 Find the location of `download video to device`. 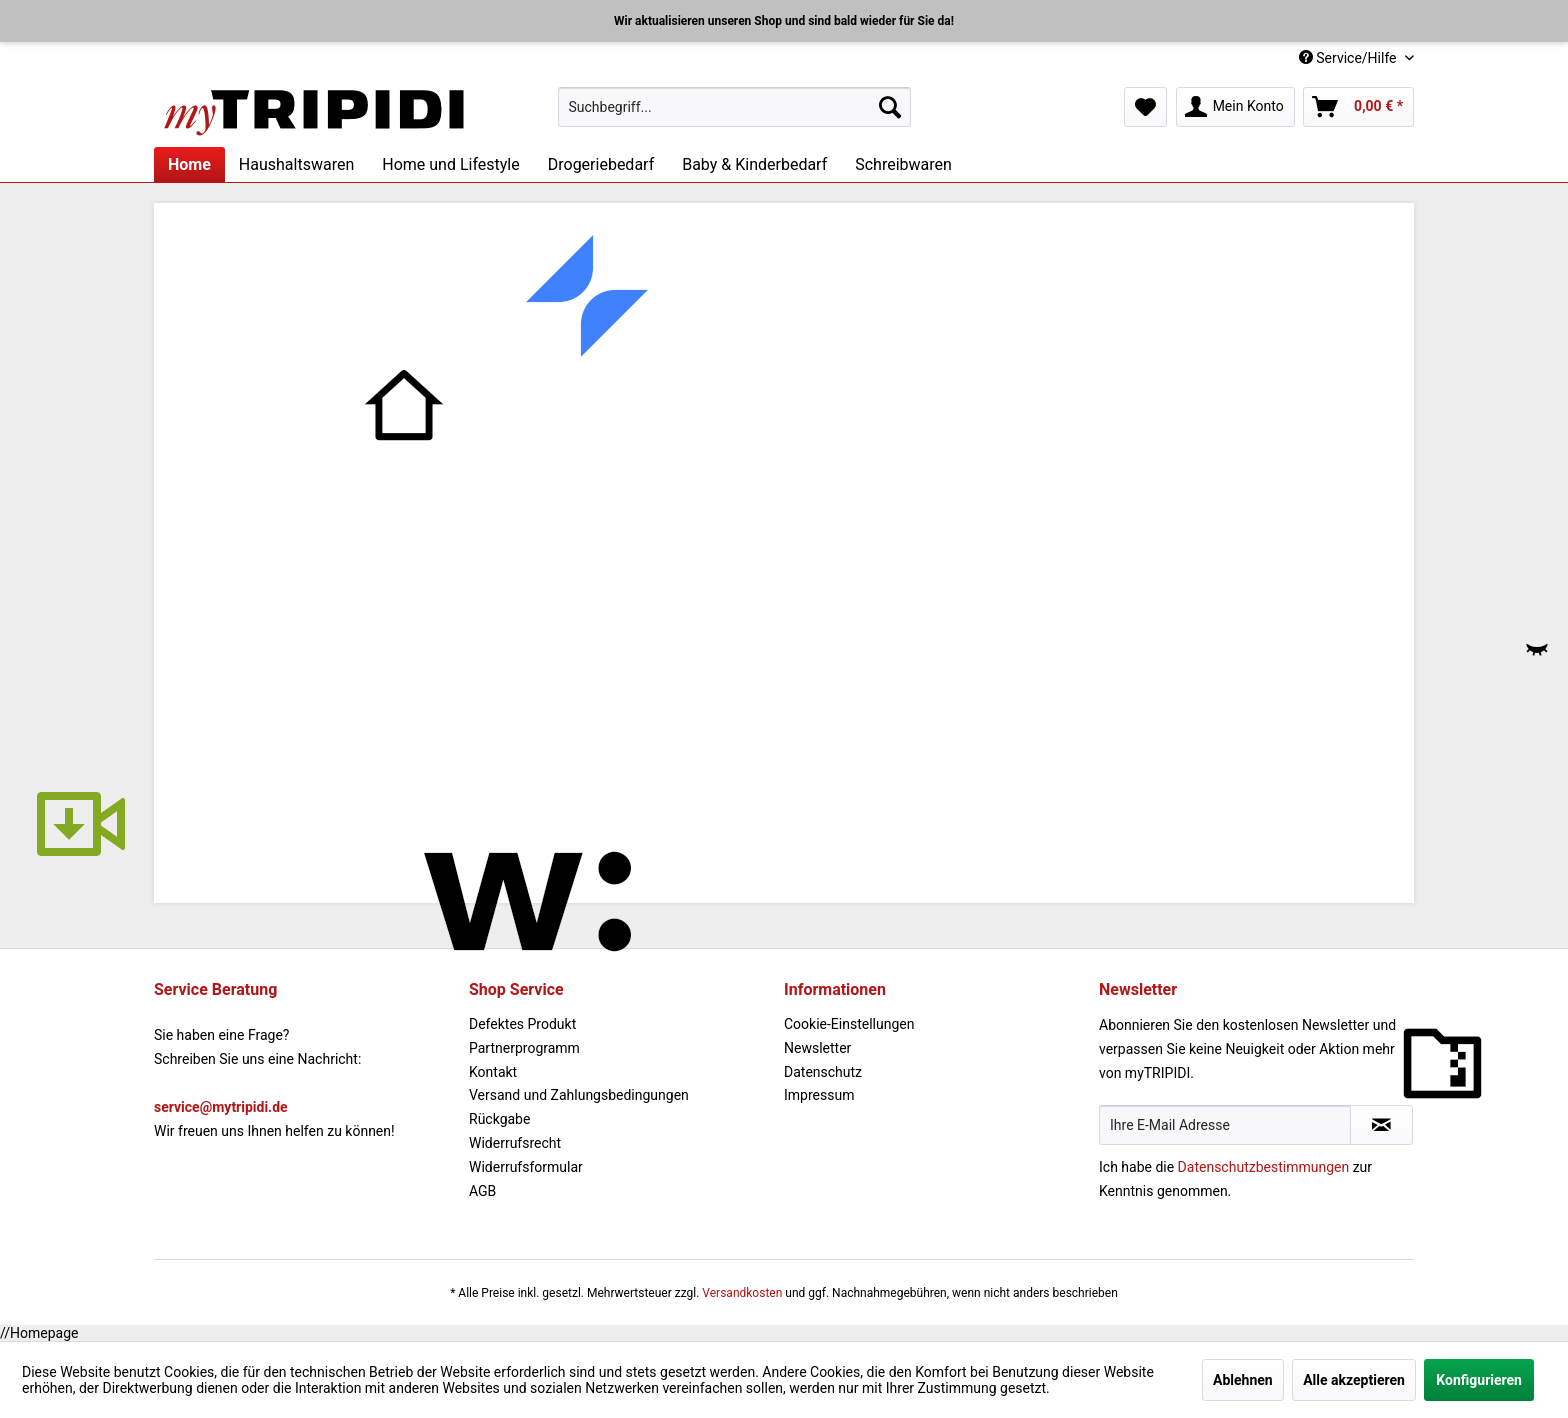

download video to device is located at coordinates (81, 824).